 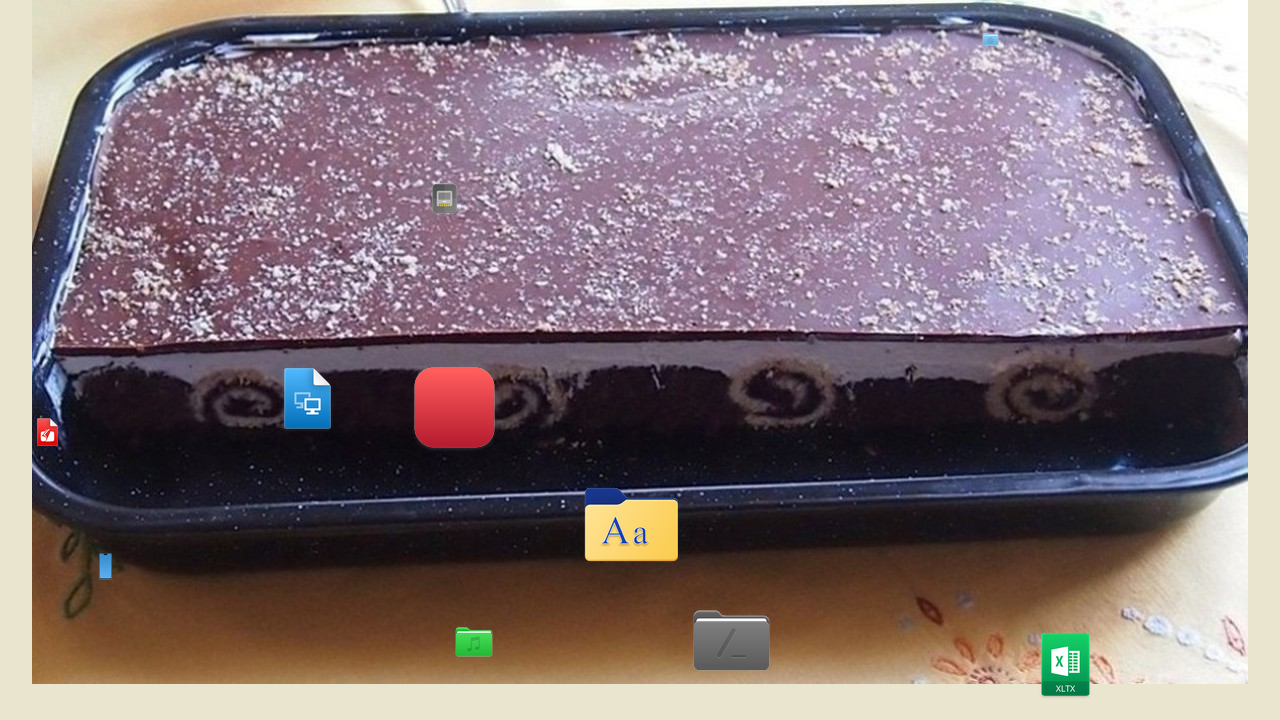 I want to click on excel spreadsheet template file, so click(x=1065, y=665).